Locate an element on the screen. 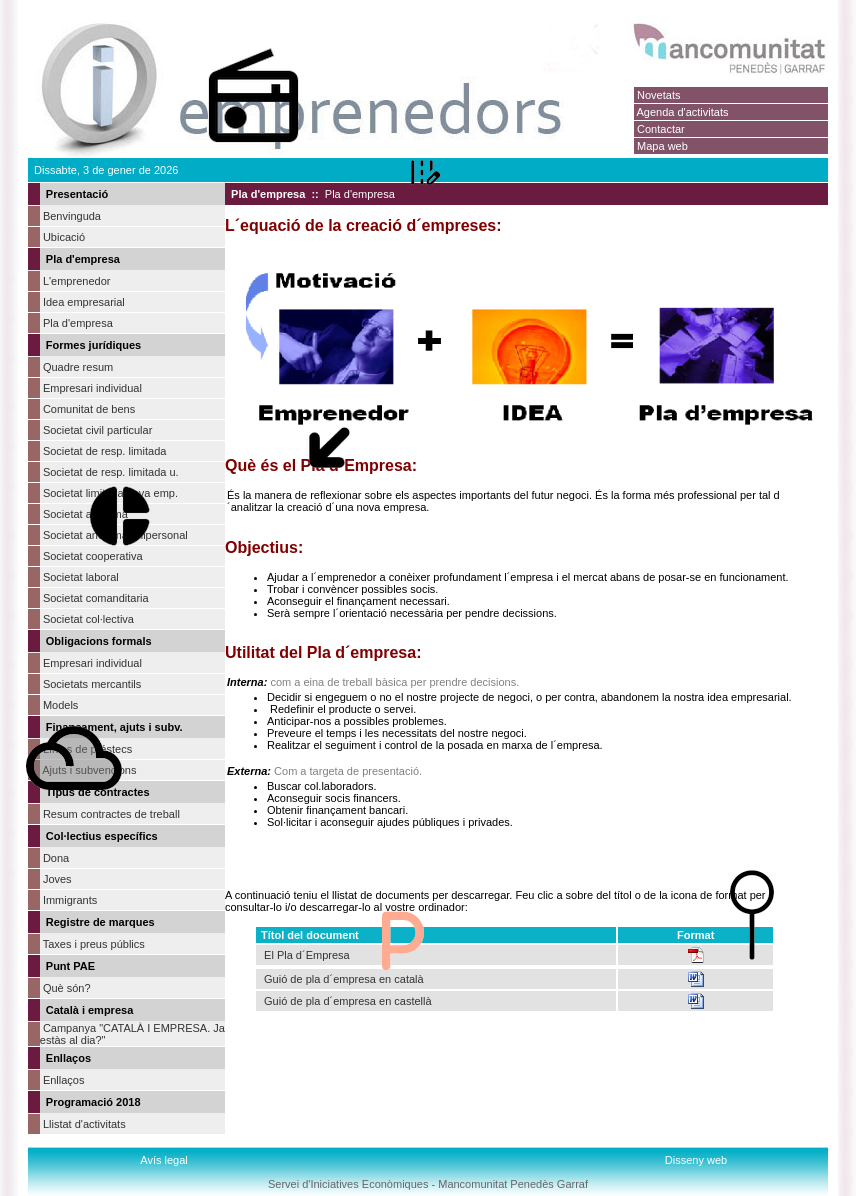 The width and height of the screenshot is (856, 1196). view analytics or statistics breakdown is located at coordinates (120, 516).